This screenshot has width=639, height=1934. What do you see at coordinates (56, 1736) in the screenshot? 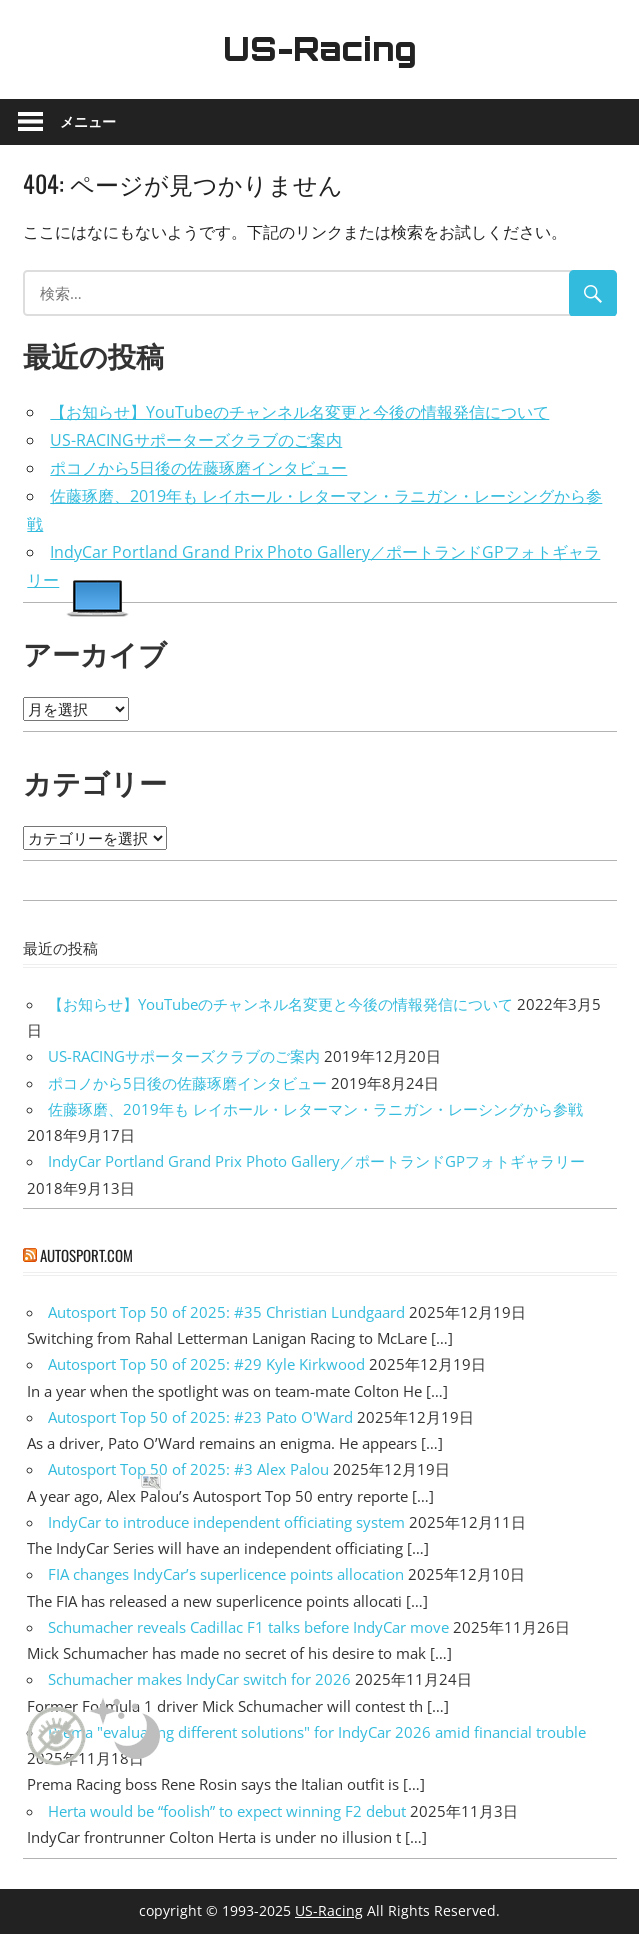
I see `indicates private browsing mode is active` at bounding box center [56, 1736].